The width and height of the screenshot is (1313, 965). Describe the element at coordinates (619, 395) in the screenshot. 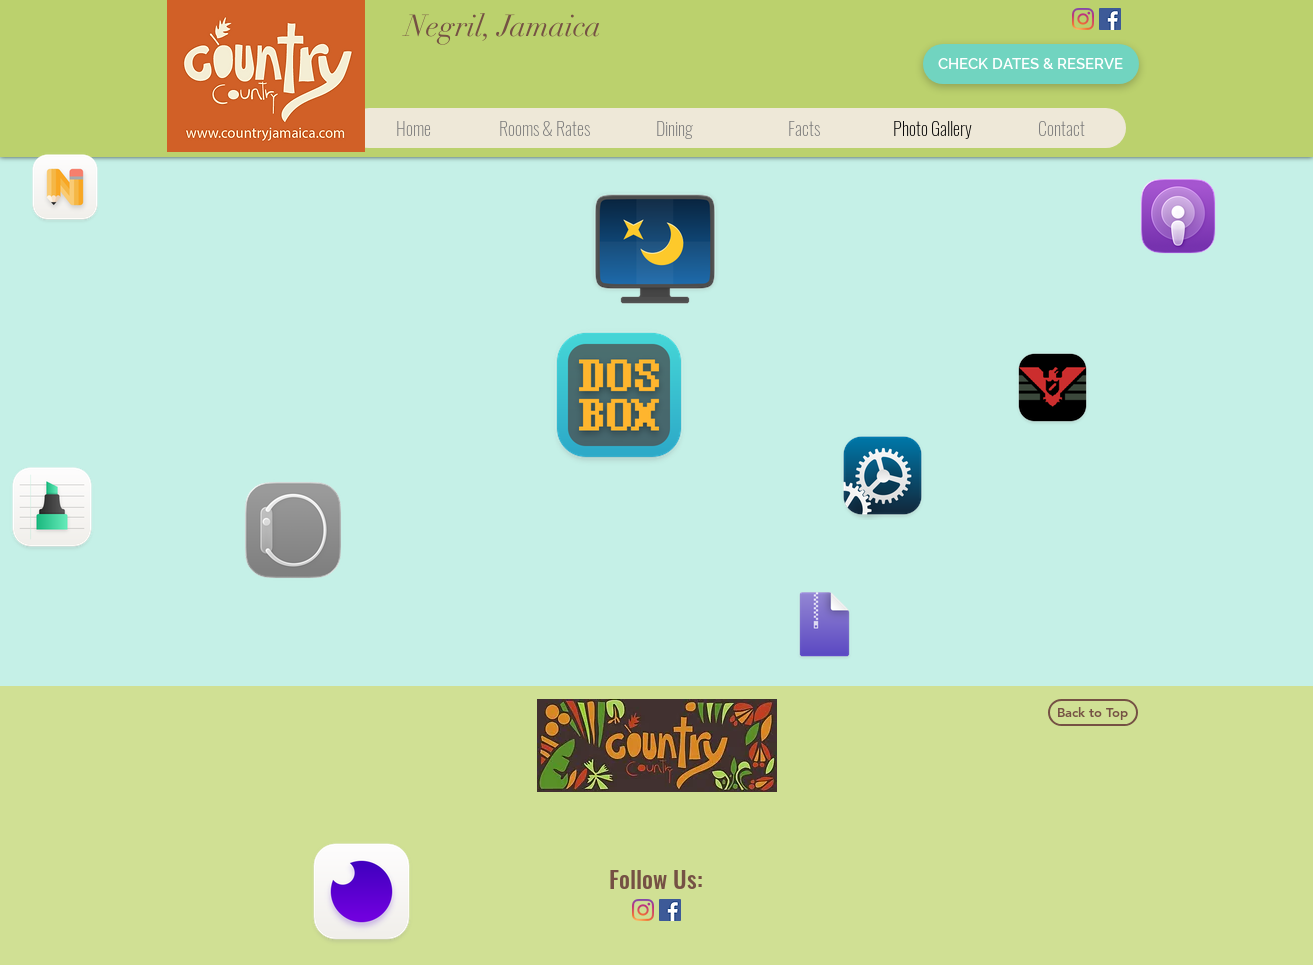

I see `launch DOSBox emulator to run classic DOS games and software` at that location.